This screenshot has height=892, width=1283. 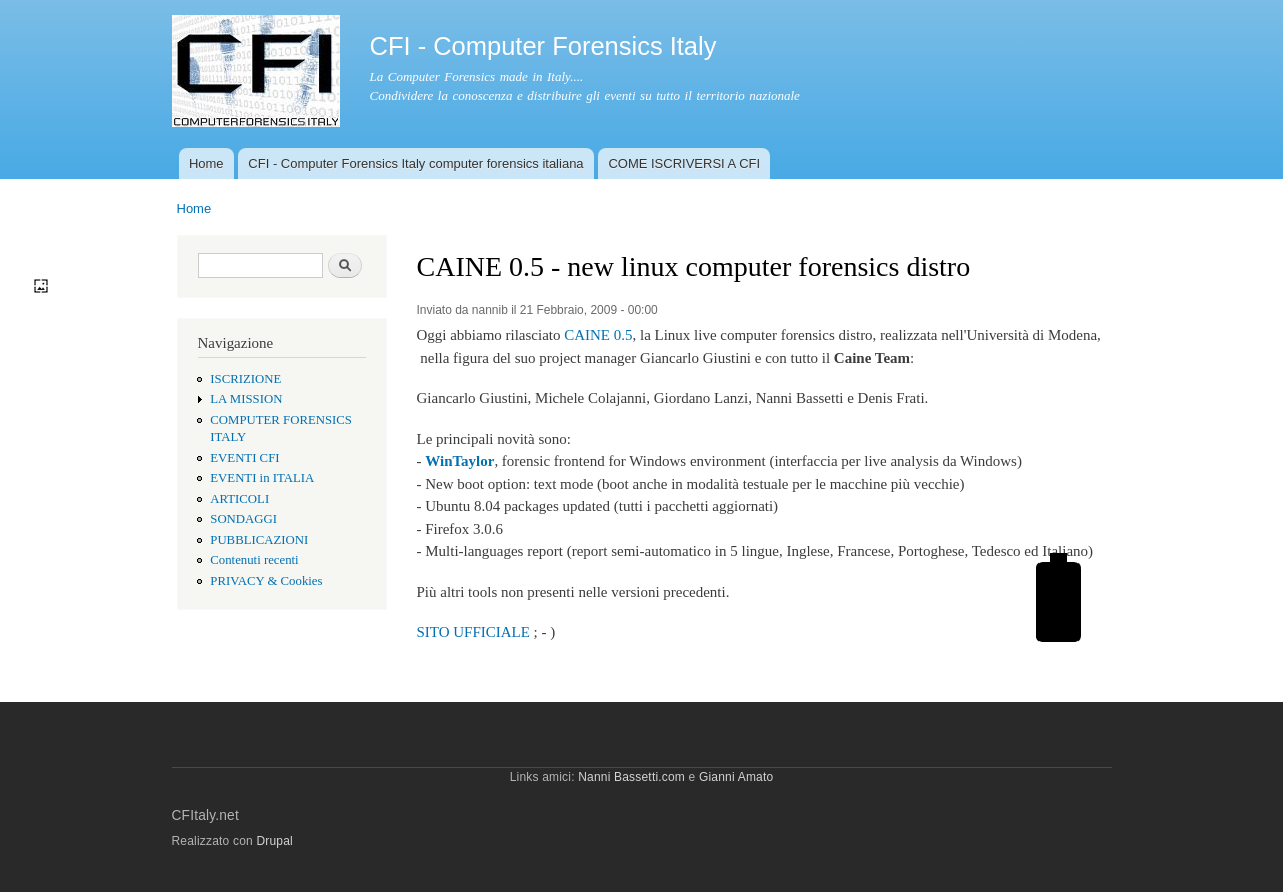 I want to click on change or set wallpaper, so click(x=41, y=286).